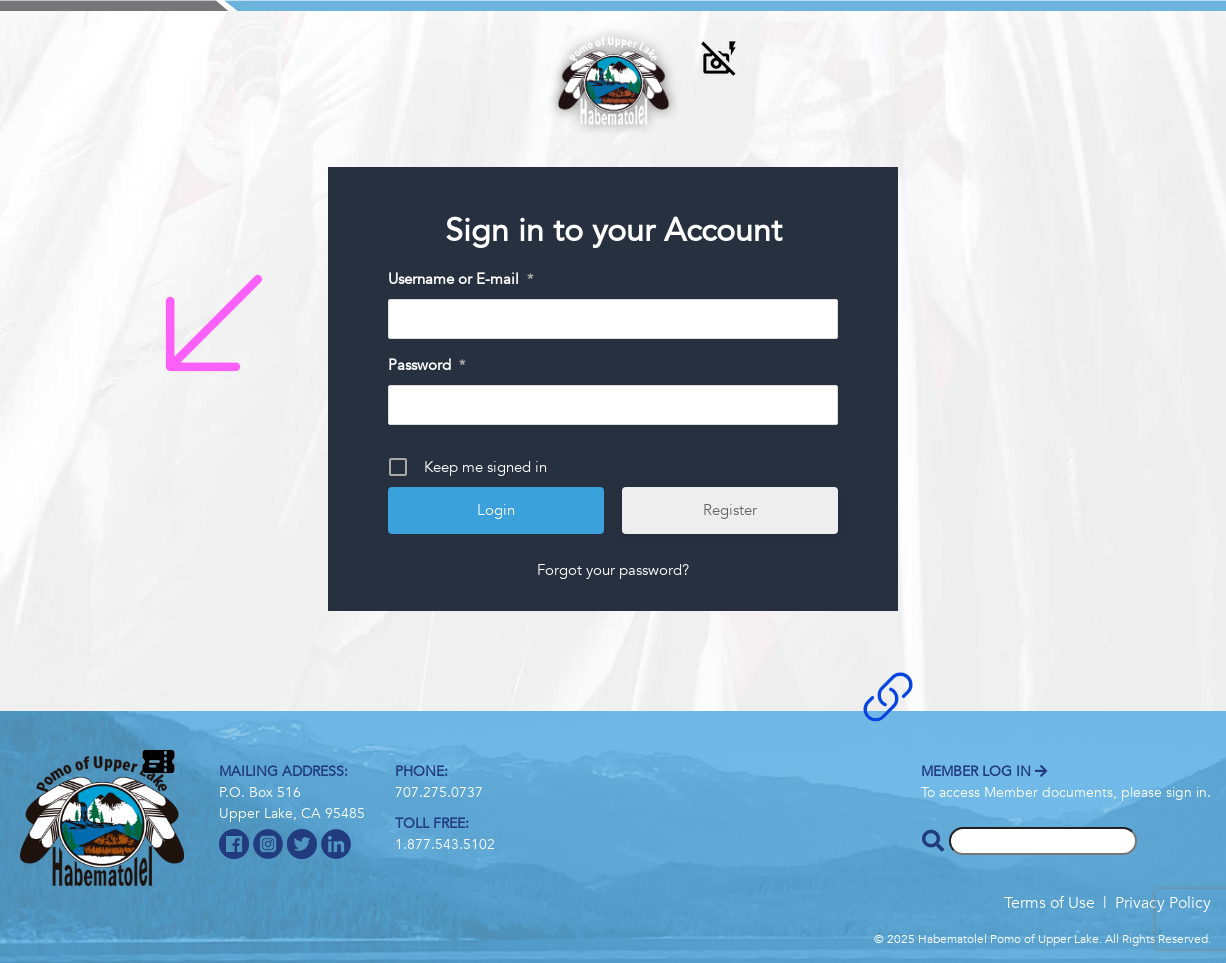  I want to click on disable camera flash, so click(719, 57).